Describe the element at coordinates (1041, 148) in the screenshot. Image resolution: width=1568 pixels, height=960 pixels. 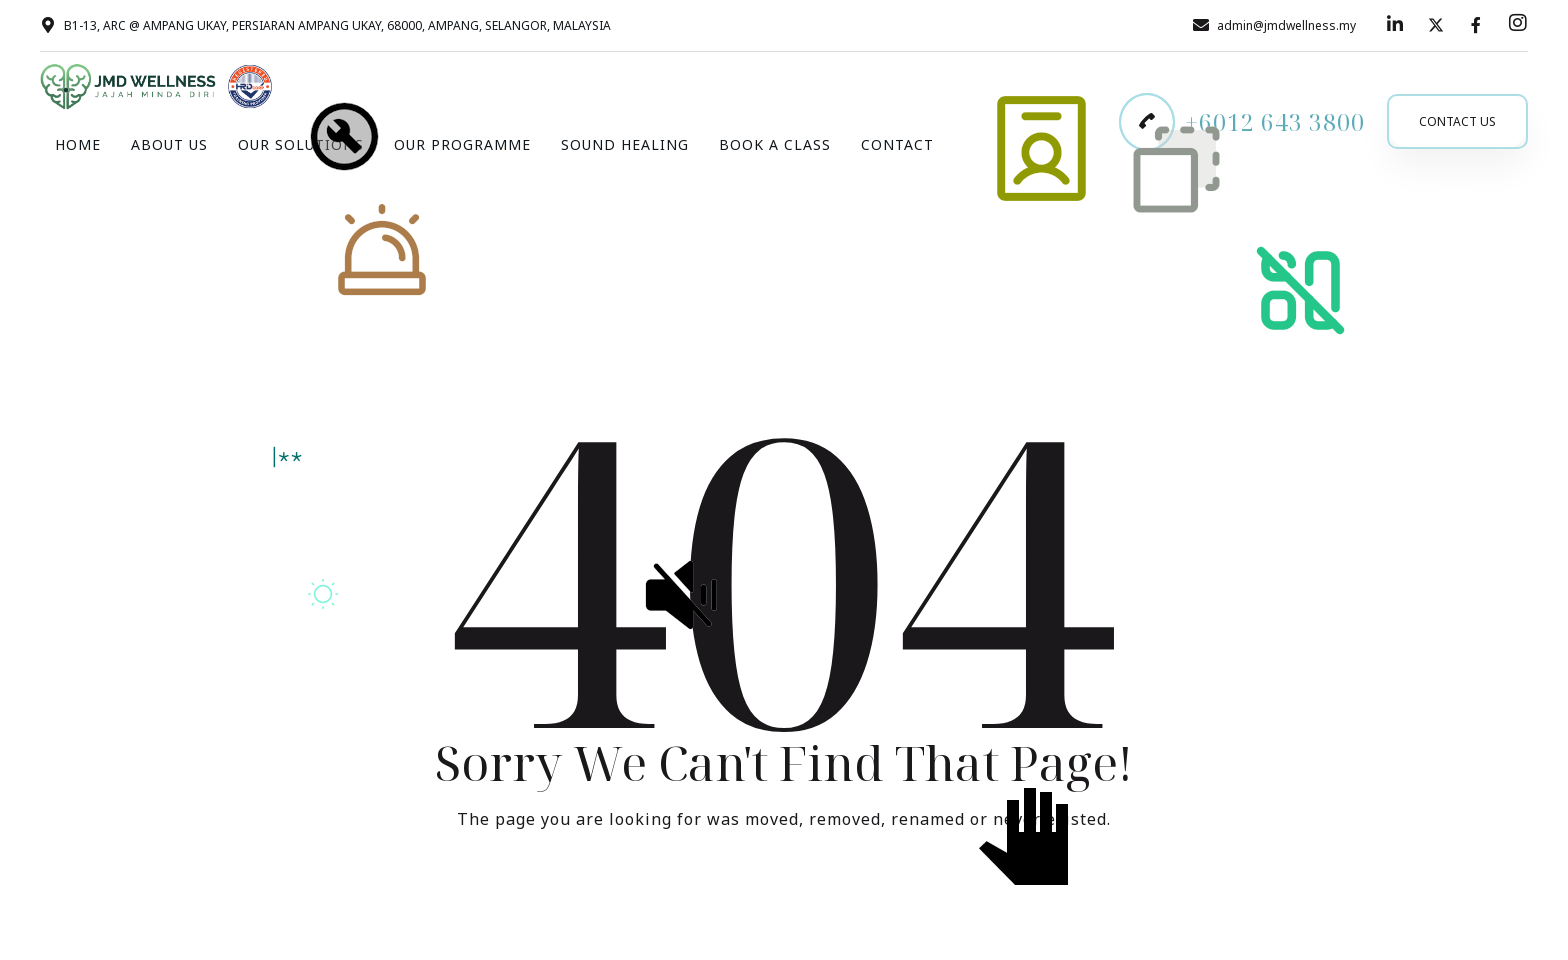
I see `view user profile or identity information` at that location.